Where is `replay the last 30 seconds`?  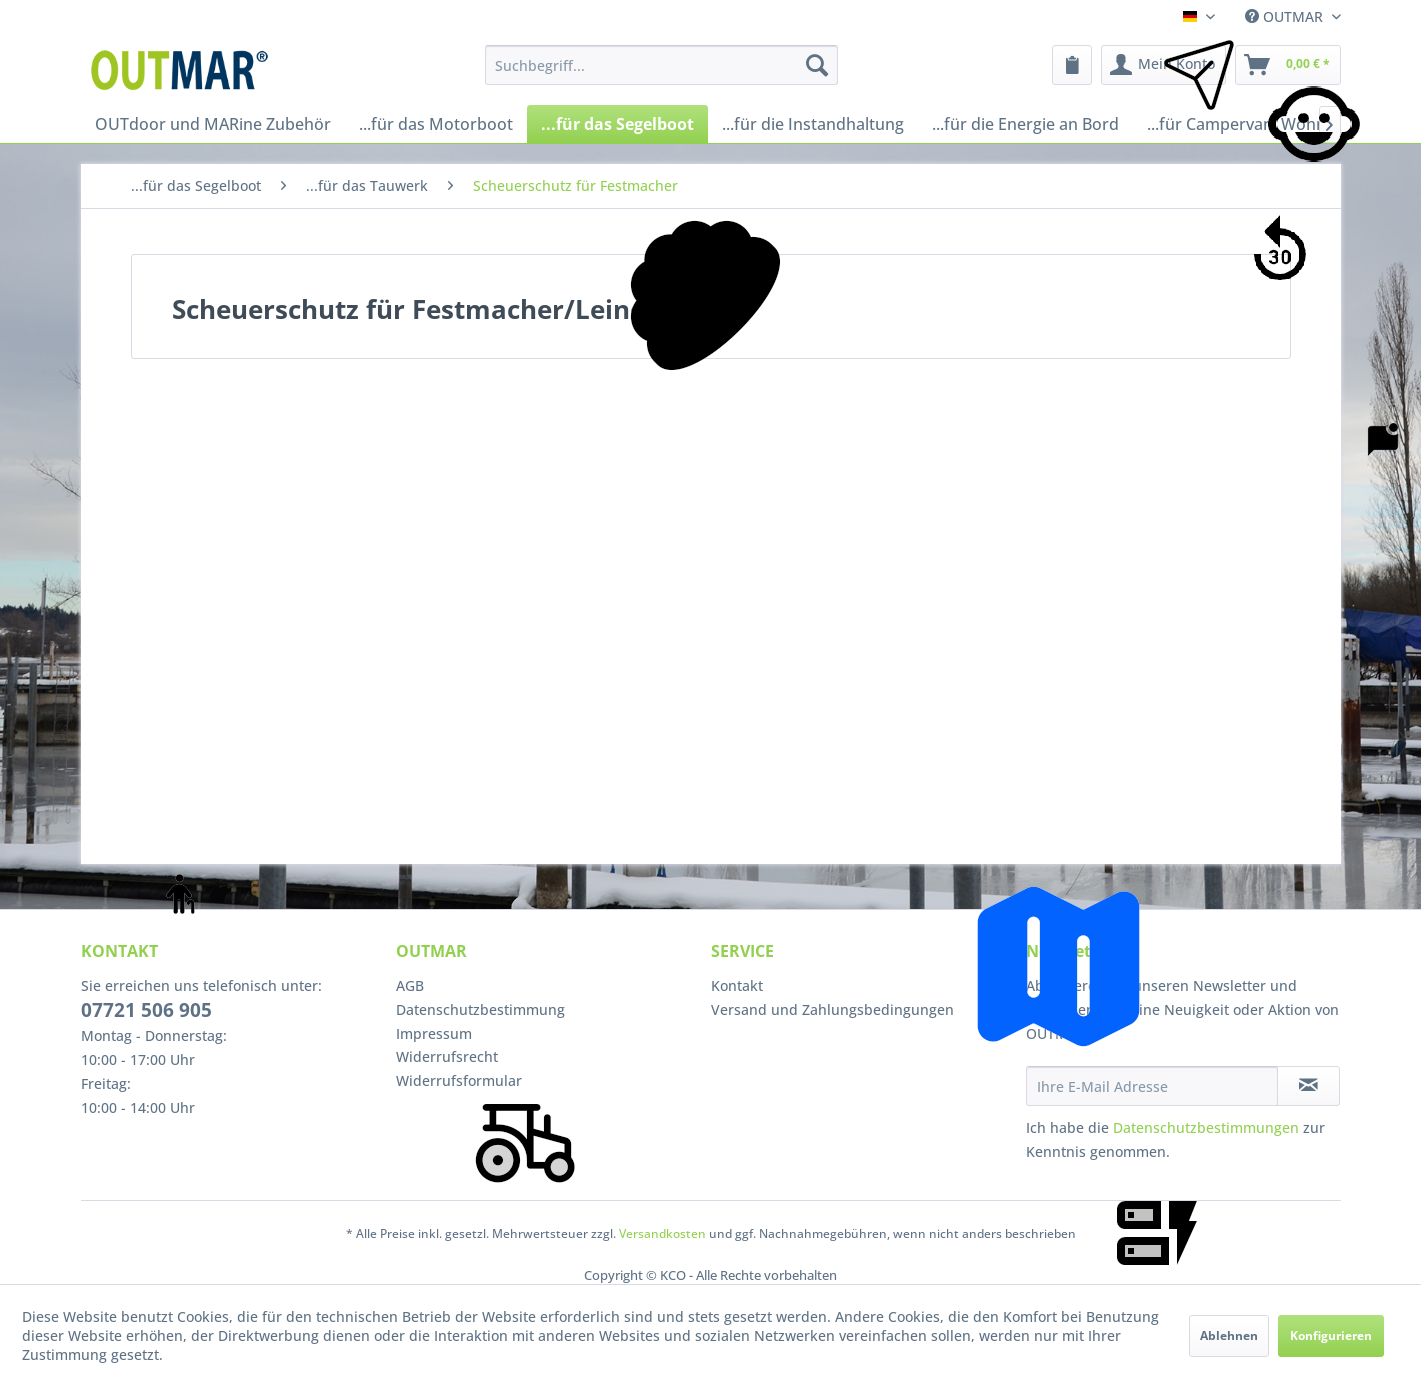
replay the last 30 seconds is located at coordinates (1280, 251).